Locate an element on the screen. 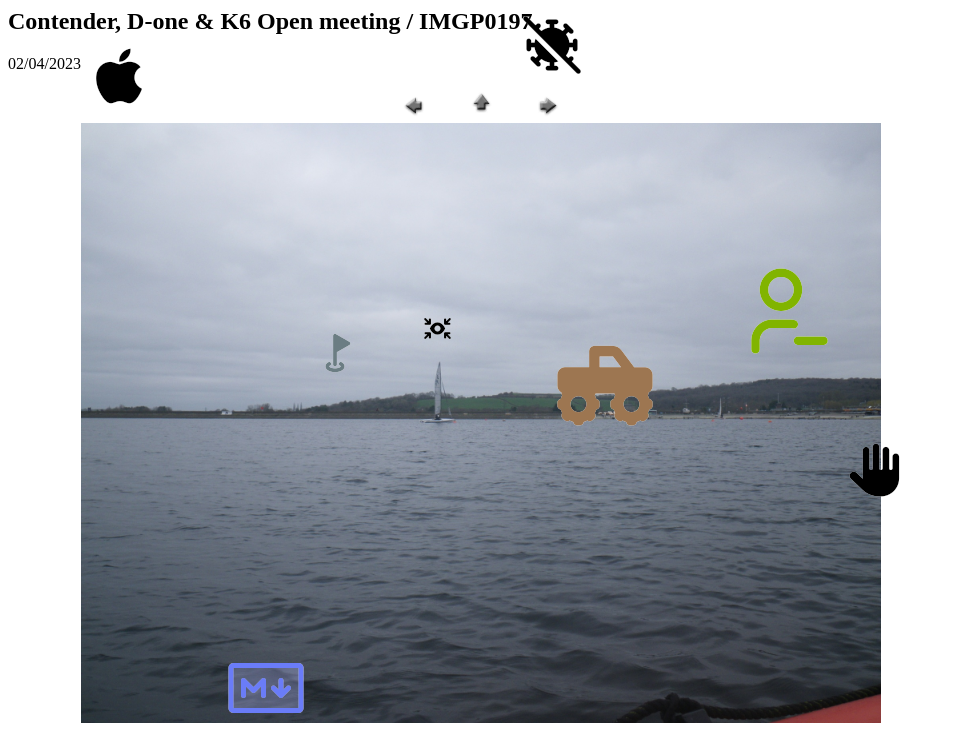 The height and width of the screenshot is (731, 961). indicates markdown formatting is supported is located at coordinates (266, 688).